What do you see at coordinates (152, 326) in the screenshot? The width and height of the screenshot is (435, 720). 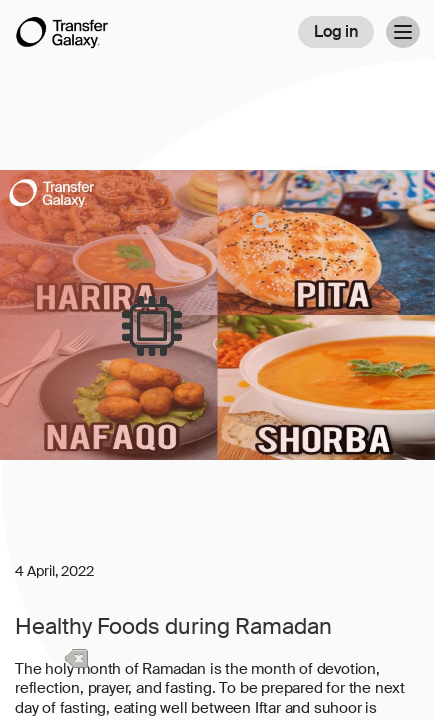 I see `access hardware or processor settings` at bounding box center [152, 326].